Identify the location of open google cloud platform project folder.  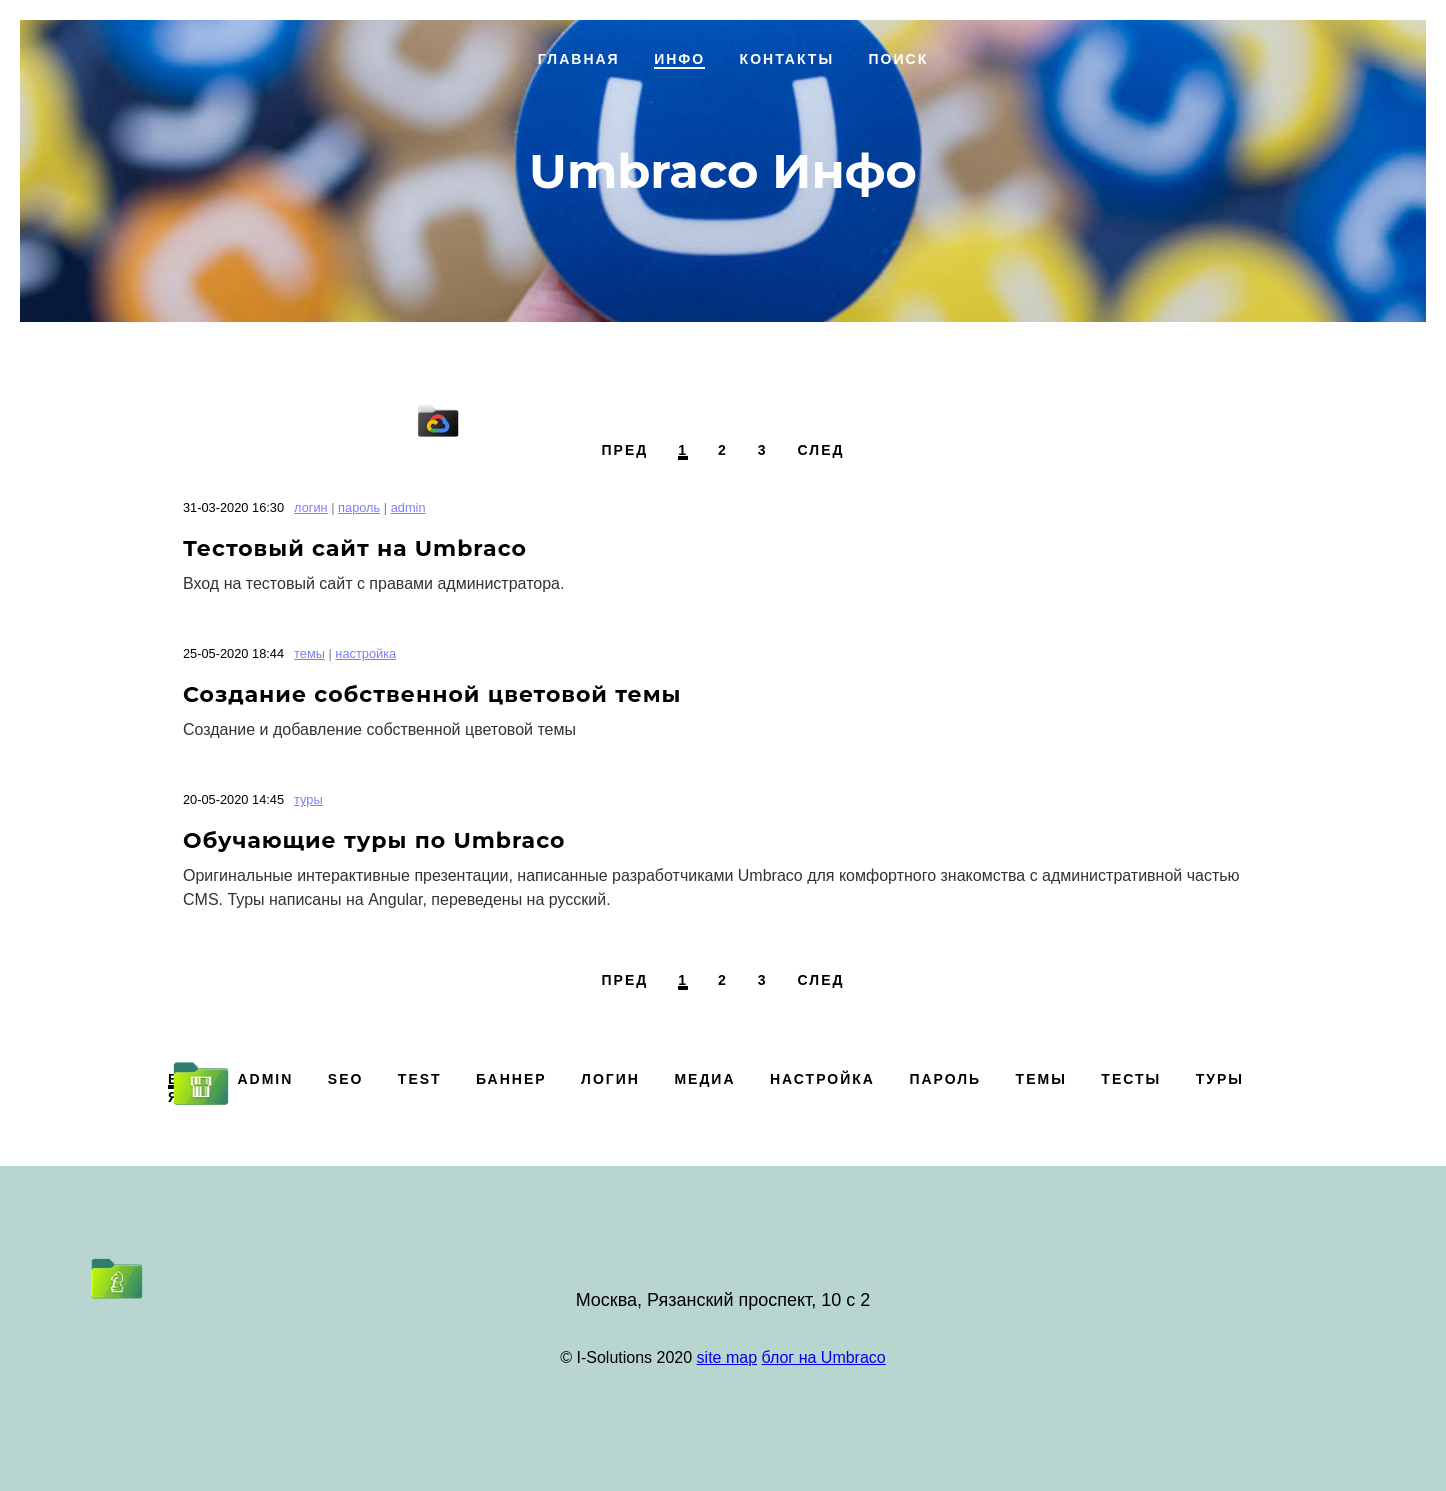
(438, 422).